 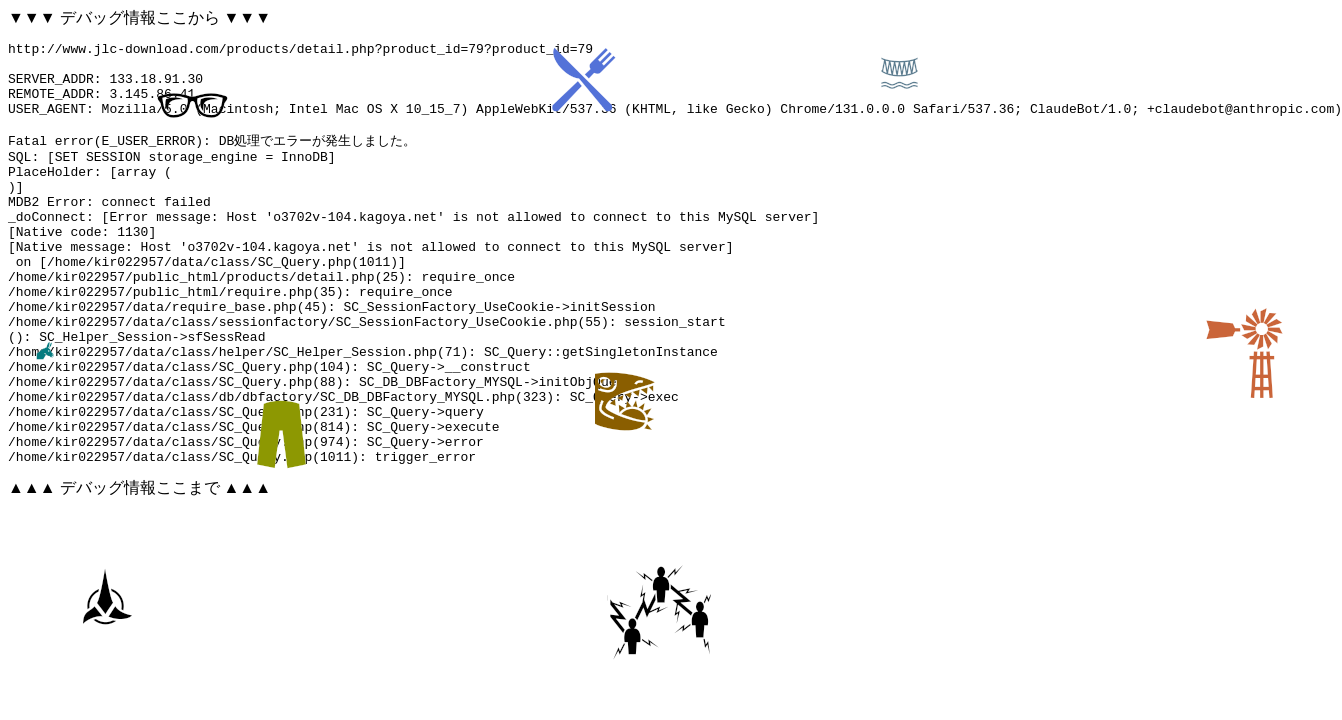 I want to click on browse pants or trousers in a clothing app, so click(x=281, y=434).